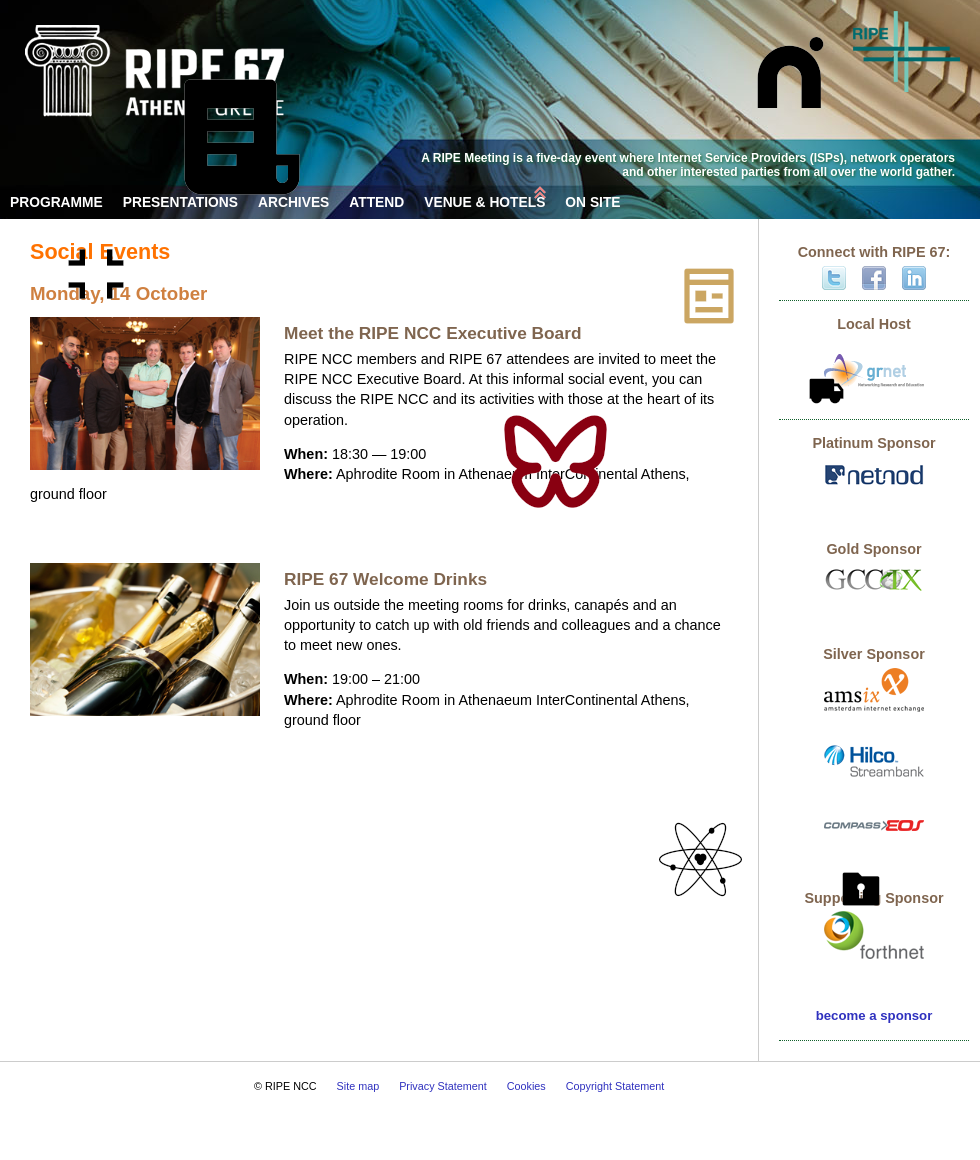 This screenshot has width=980, height=1160. I want to click on neutralinojs framework logo, so click(700, 859).